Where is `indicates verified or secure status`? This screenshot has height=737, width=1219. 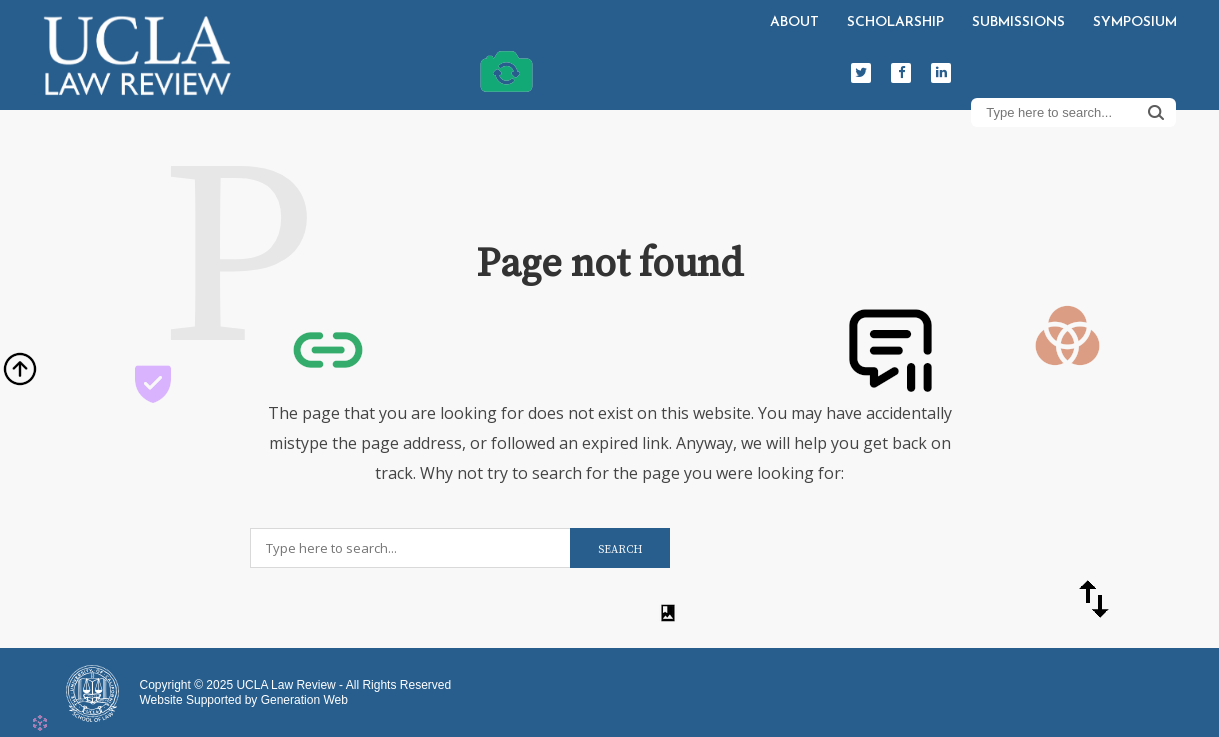 indicates verified or secure status is located at coordinates (153, 382).